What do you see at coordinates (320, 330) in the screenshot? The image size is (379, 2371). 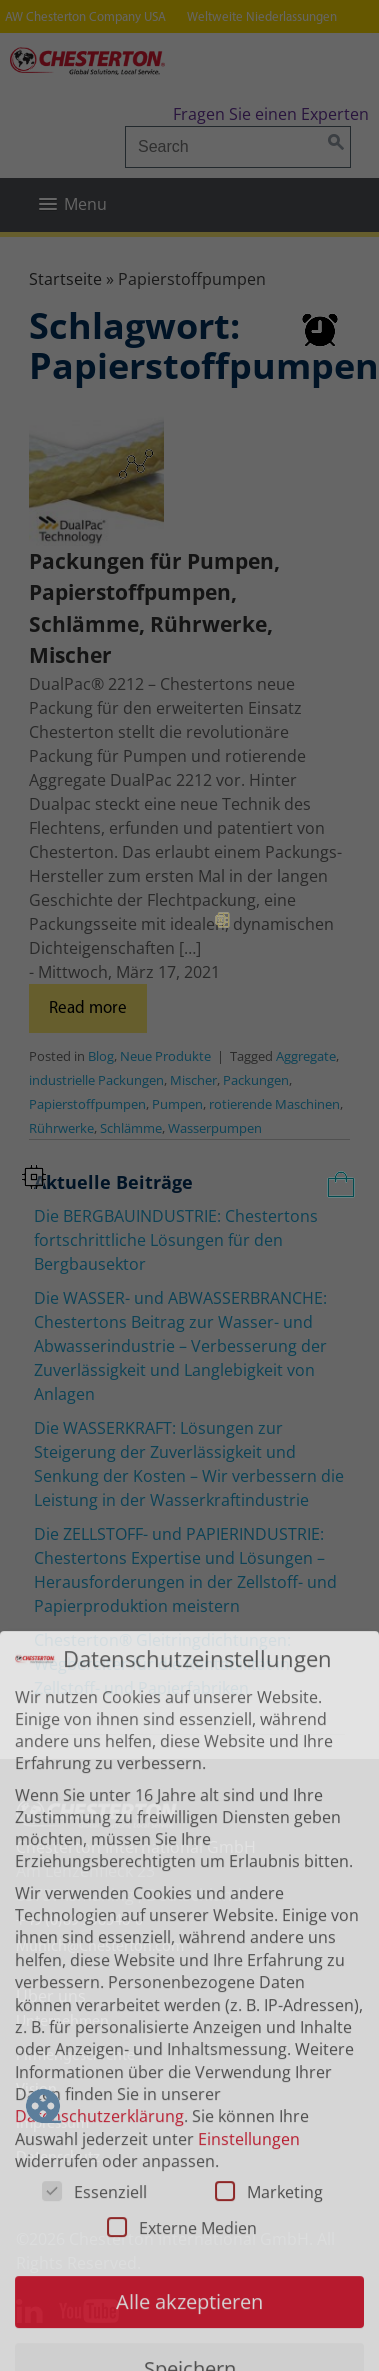 I see `set or manage alarms` at bounding box center [320, 330].